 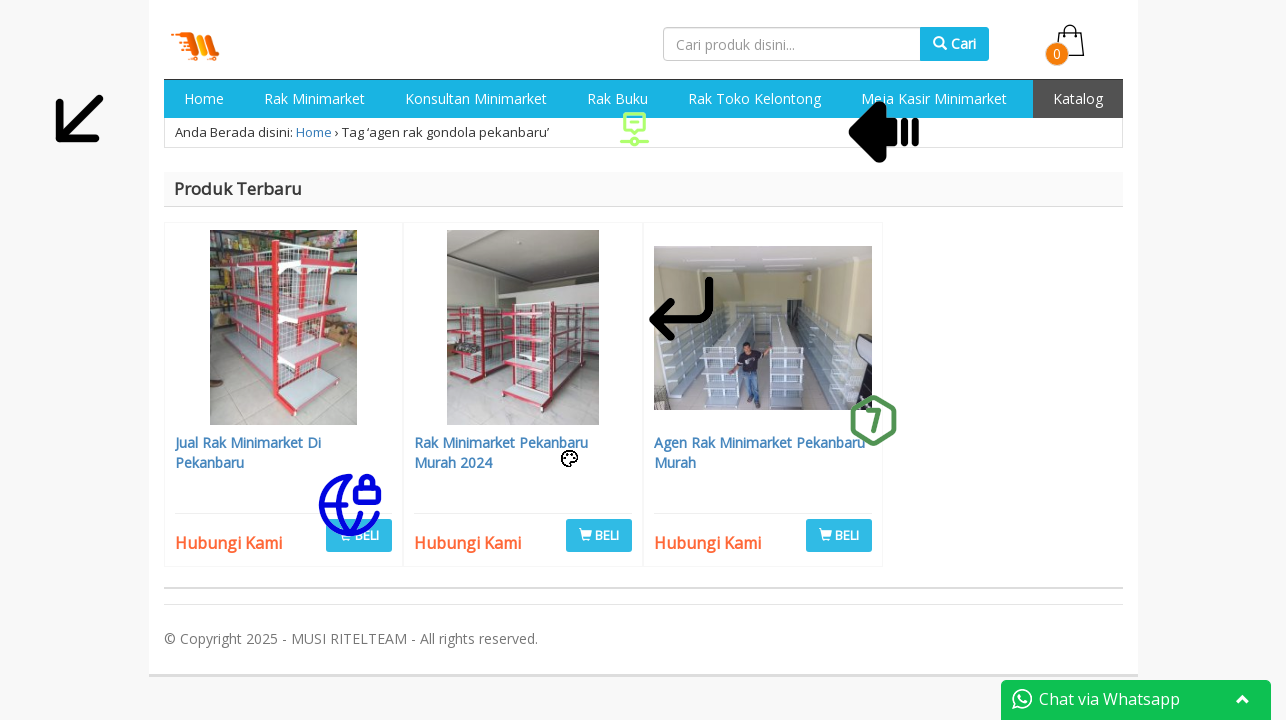 What do you see at coordinates (873, 420) in the screenshot?
I see `indicates step 7 in a multi-step process` at bounding box center [873, 420].